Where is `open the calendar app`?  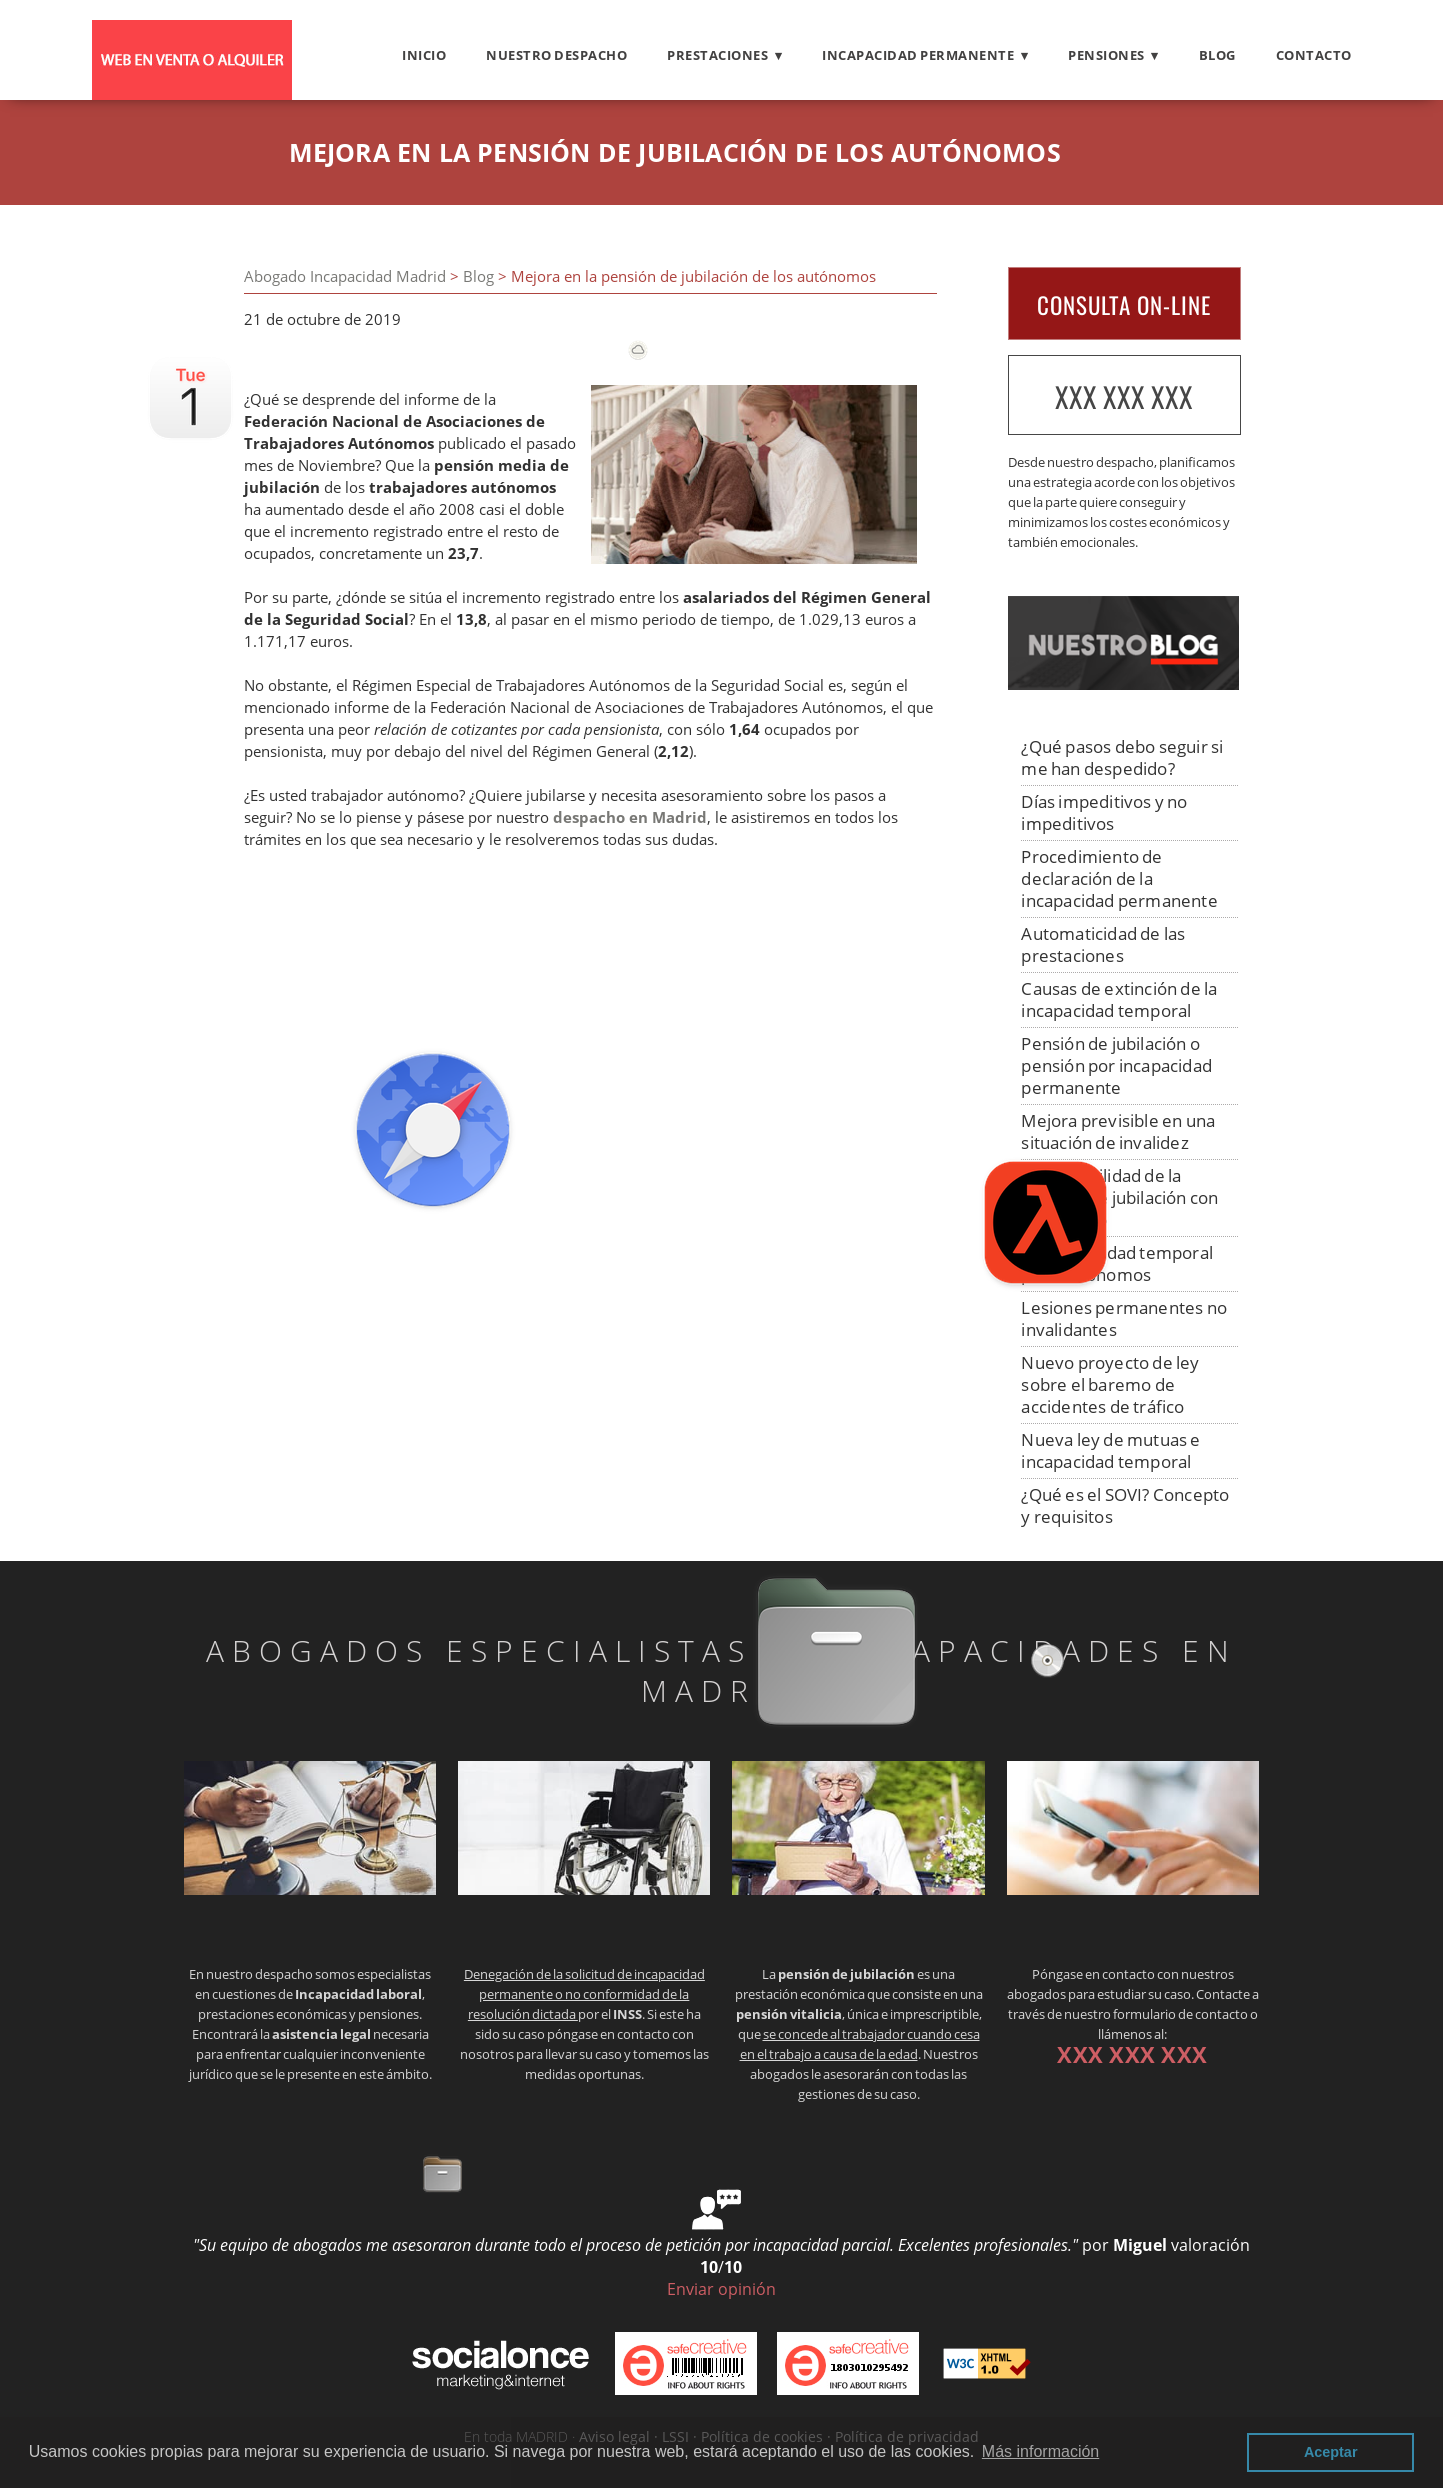
open the calendar app is located at coordinates (190, 397).